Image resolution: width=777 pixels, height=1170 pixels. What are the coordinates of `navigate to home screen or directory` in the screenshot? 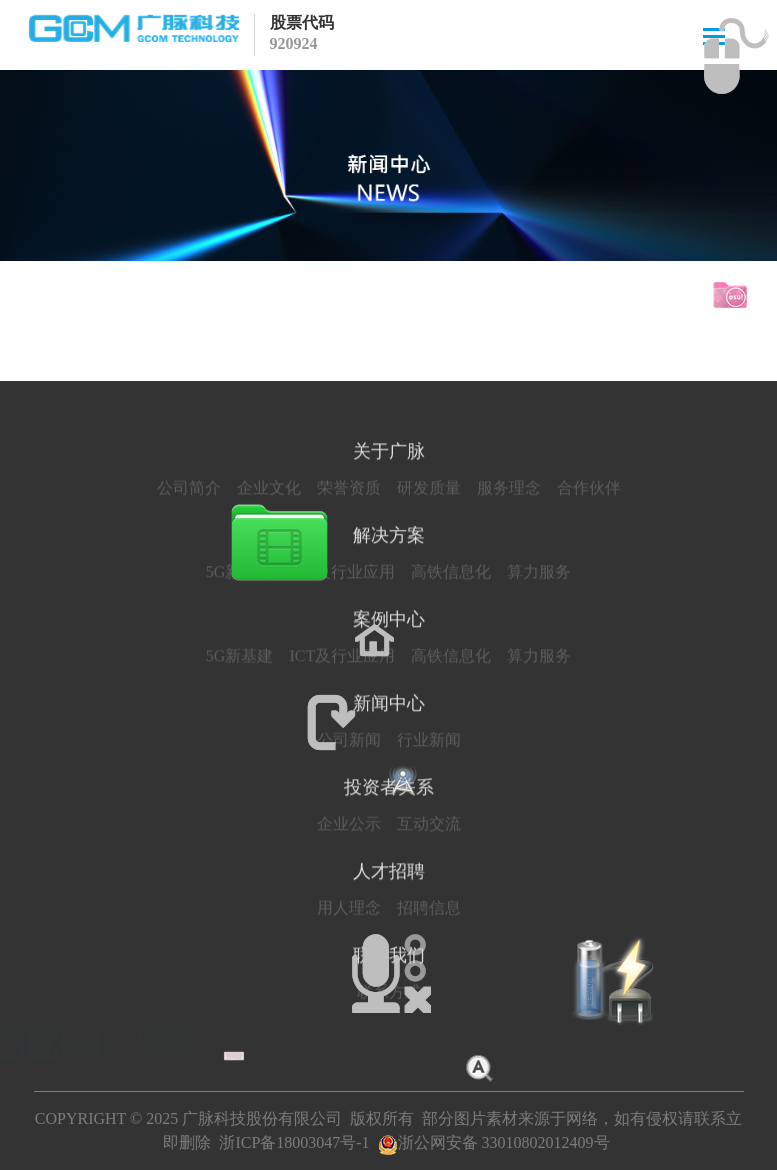 It's located at (374, 641).